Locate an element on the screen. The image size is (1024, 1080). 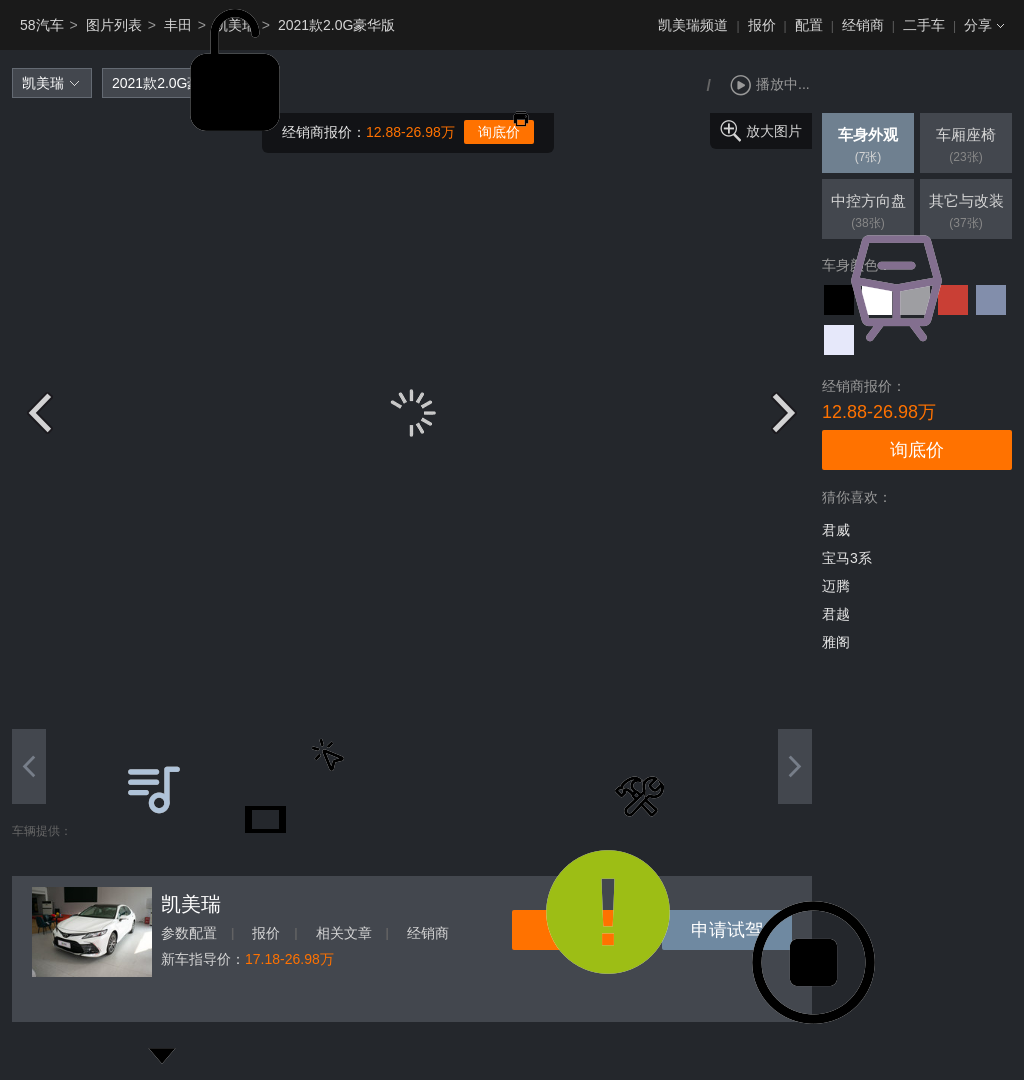
switch to landscape orientation mode is located at coordinates (265, 819).